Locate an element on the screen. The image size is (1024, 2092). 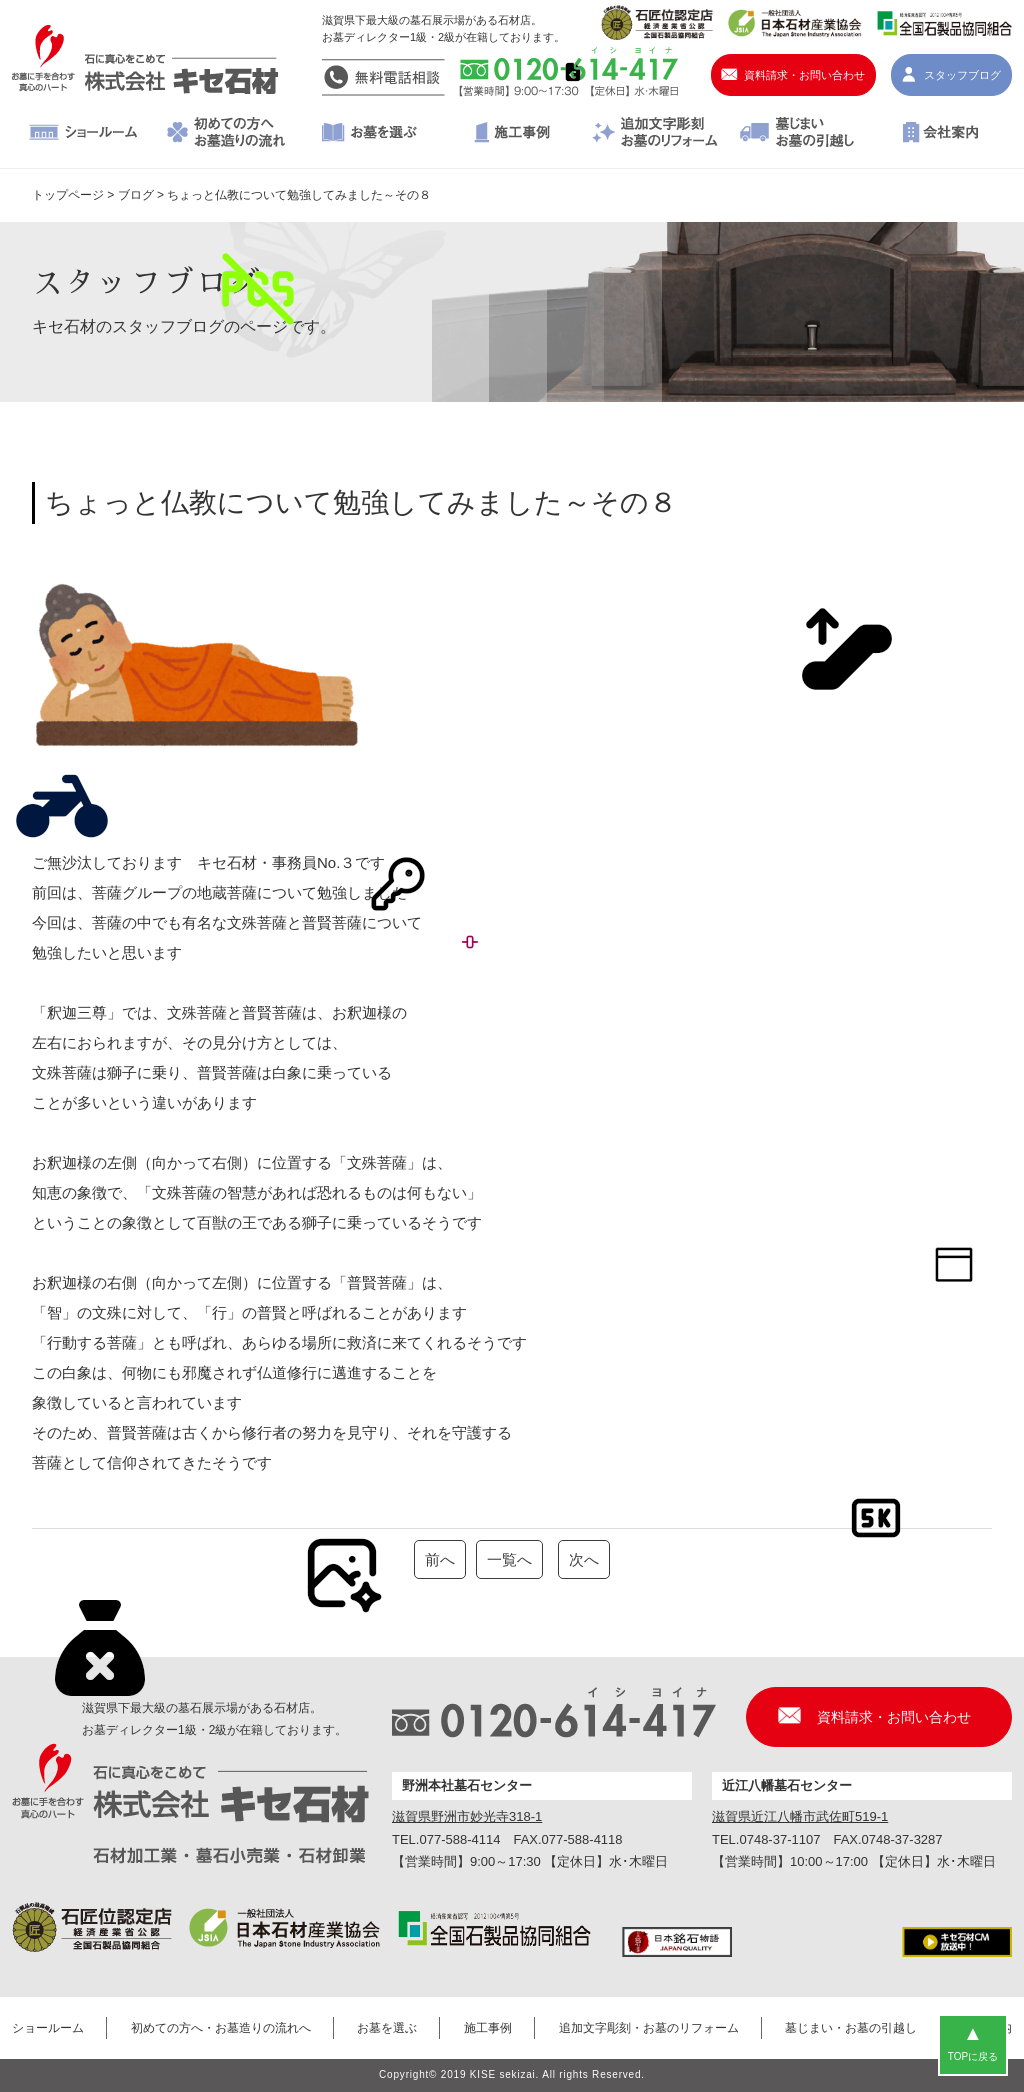
remove item from cart or bag is located at coordinates (100, 1648).